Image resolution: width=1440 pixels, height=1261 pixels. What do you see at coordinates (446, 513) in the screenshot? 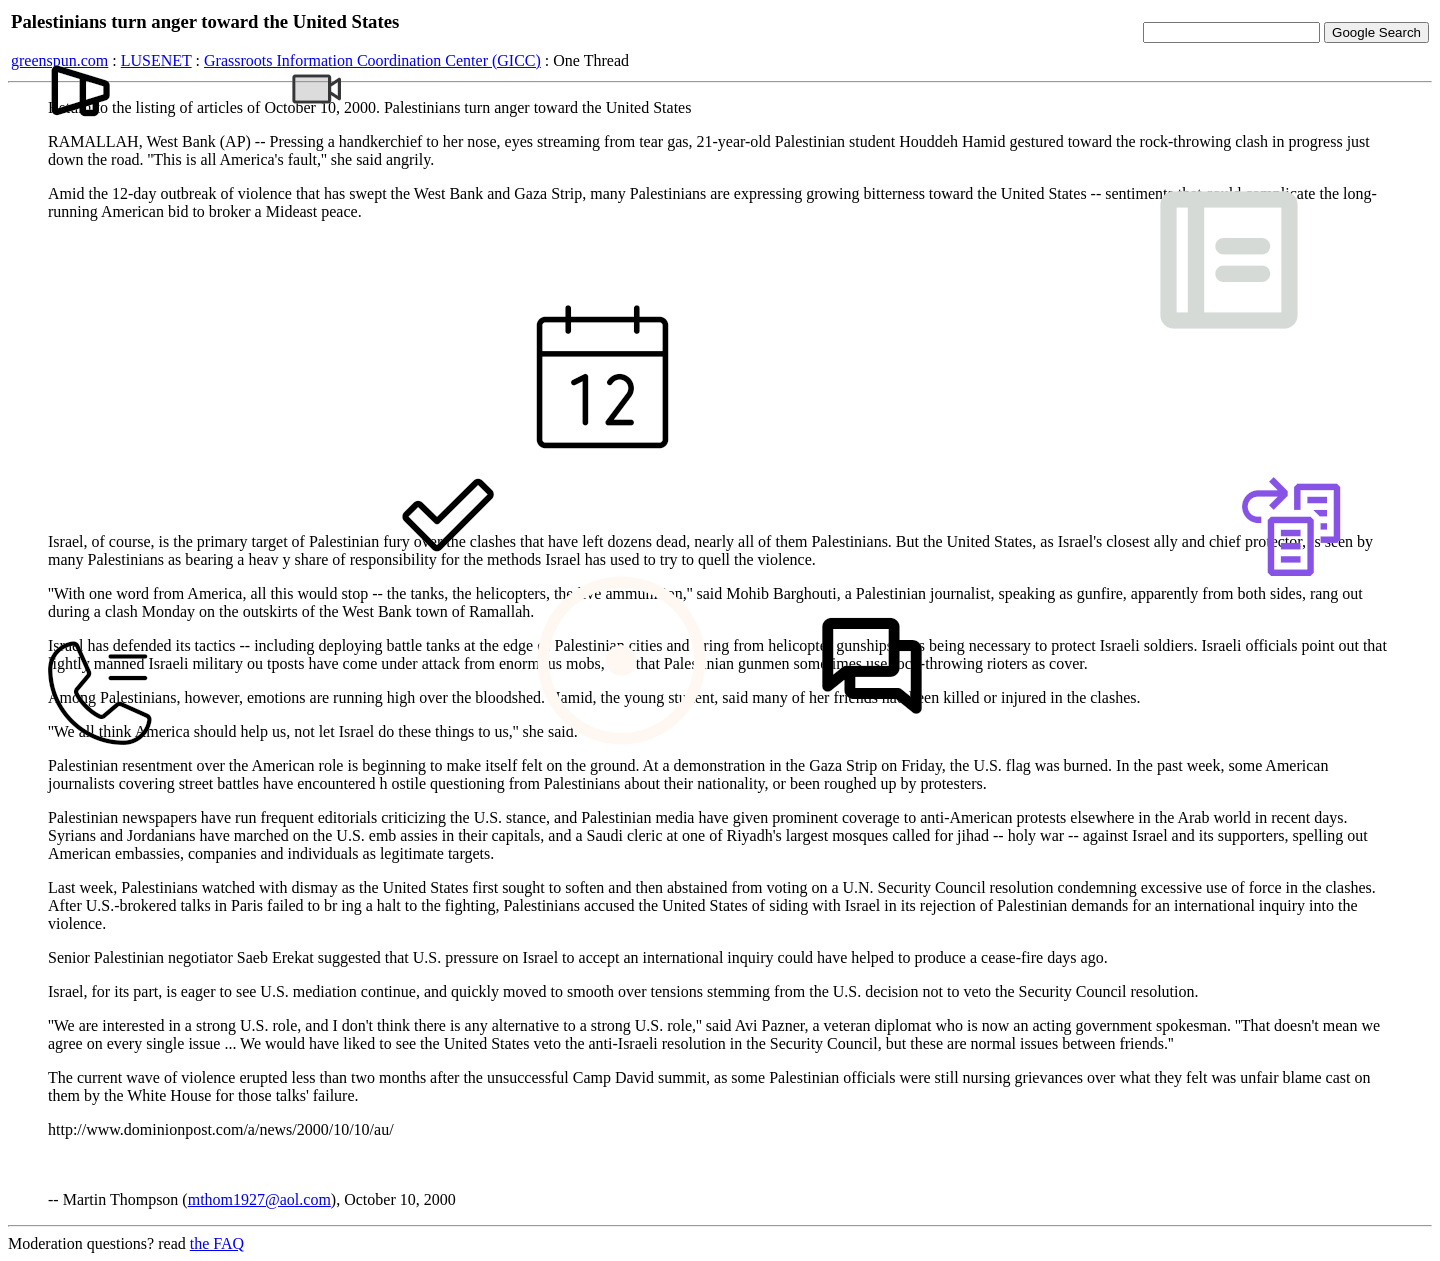
I see `confirm or submit an action` at bounding box center [446, 513].